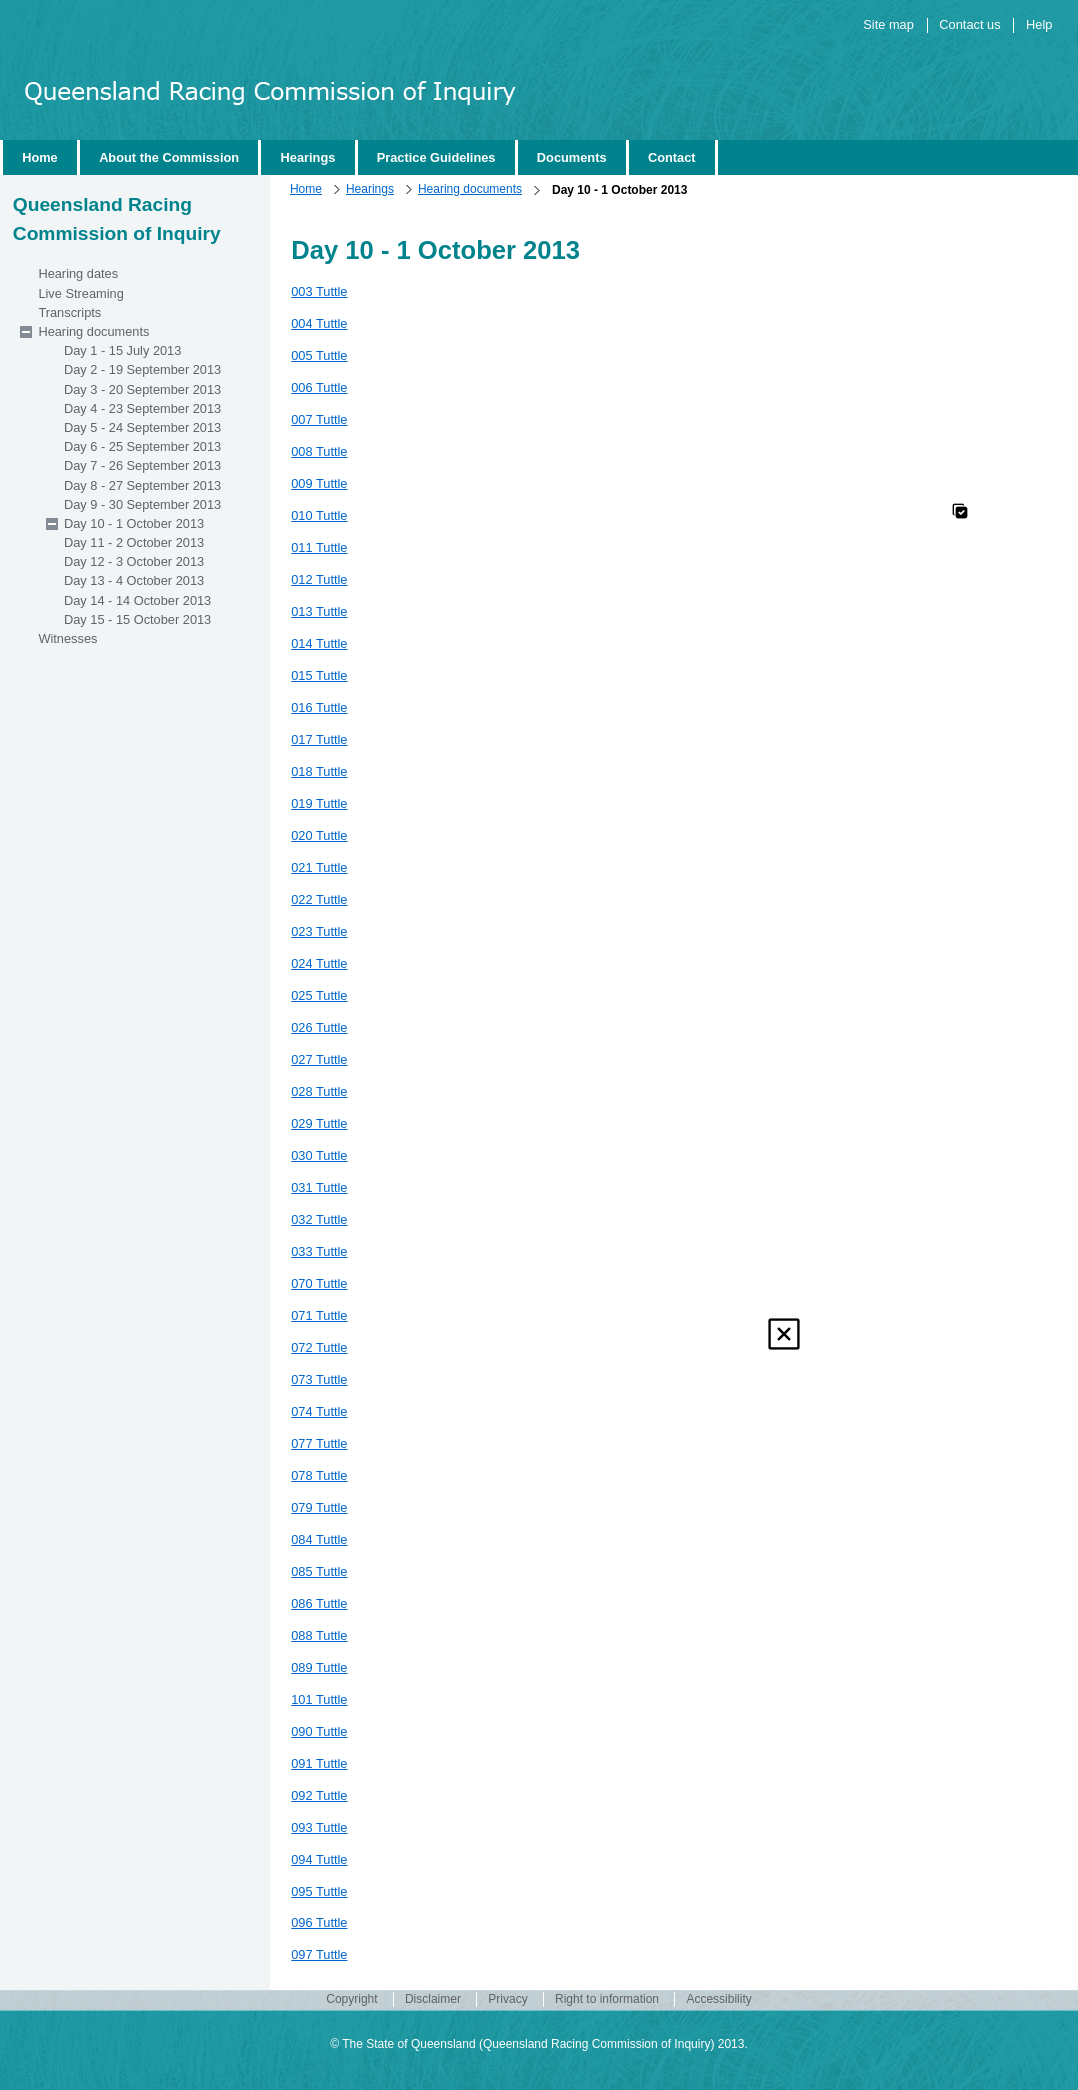 This screenshot has width=1078, height=2090. I want to click on close or dismiss a dialog box, so click(784, 1334).